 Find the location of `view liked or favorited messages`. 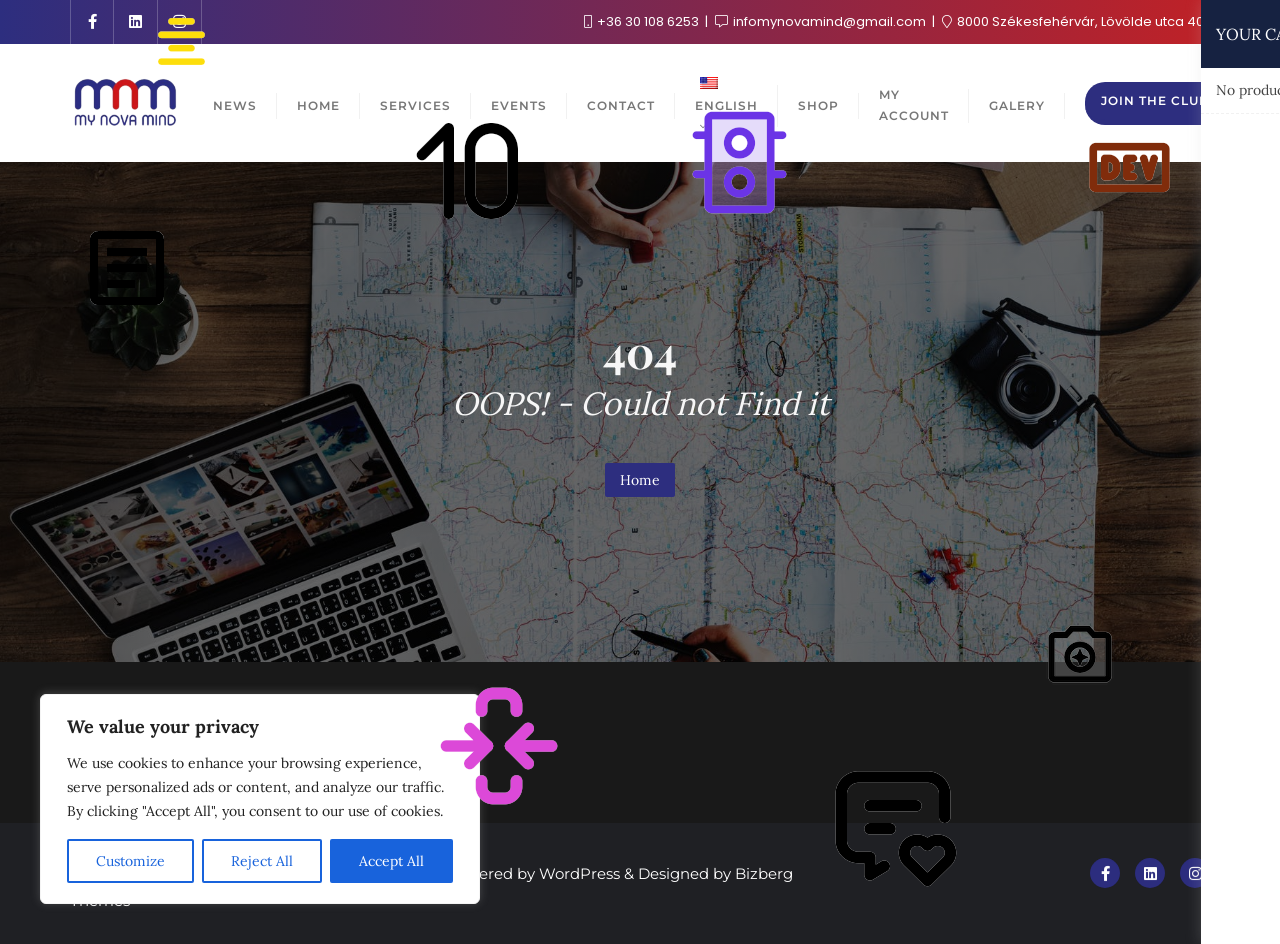

view liked or favorited messages is located at coordinates (893, 823).